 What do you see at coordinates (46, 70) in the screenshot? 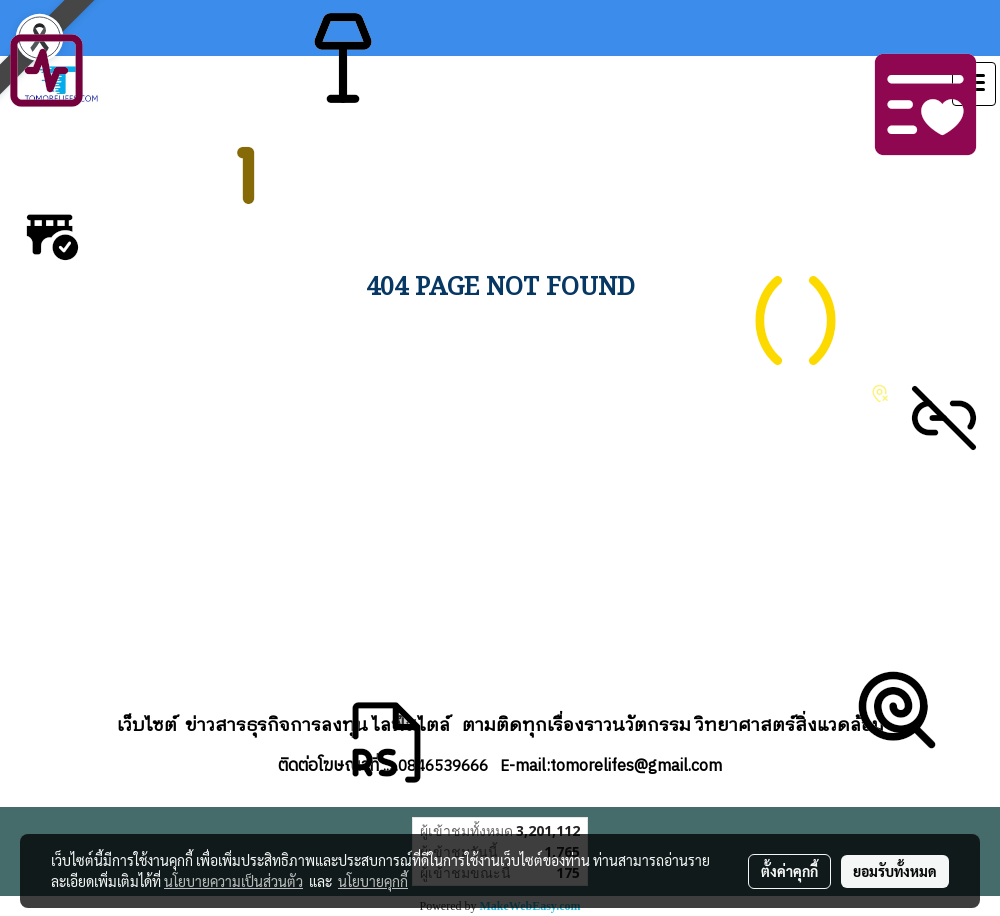
I see `view activity or system status` at bounding box center [46, 70].